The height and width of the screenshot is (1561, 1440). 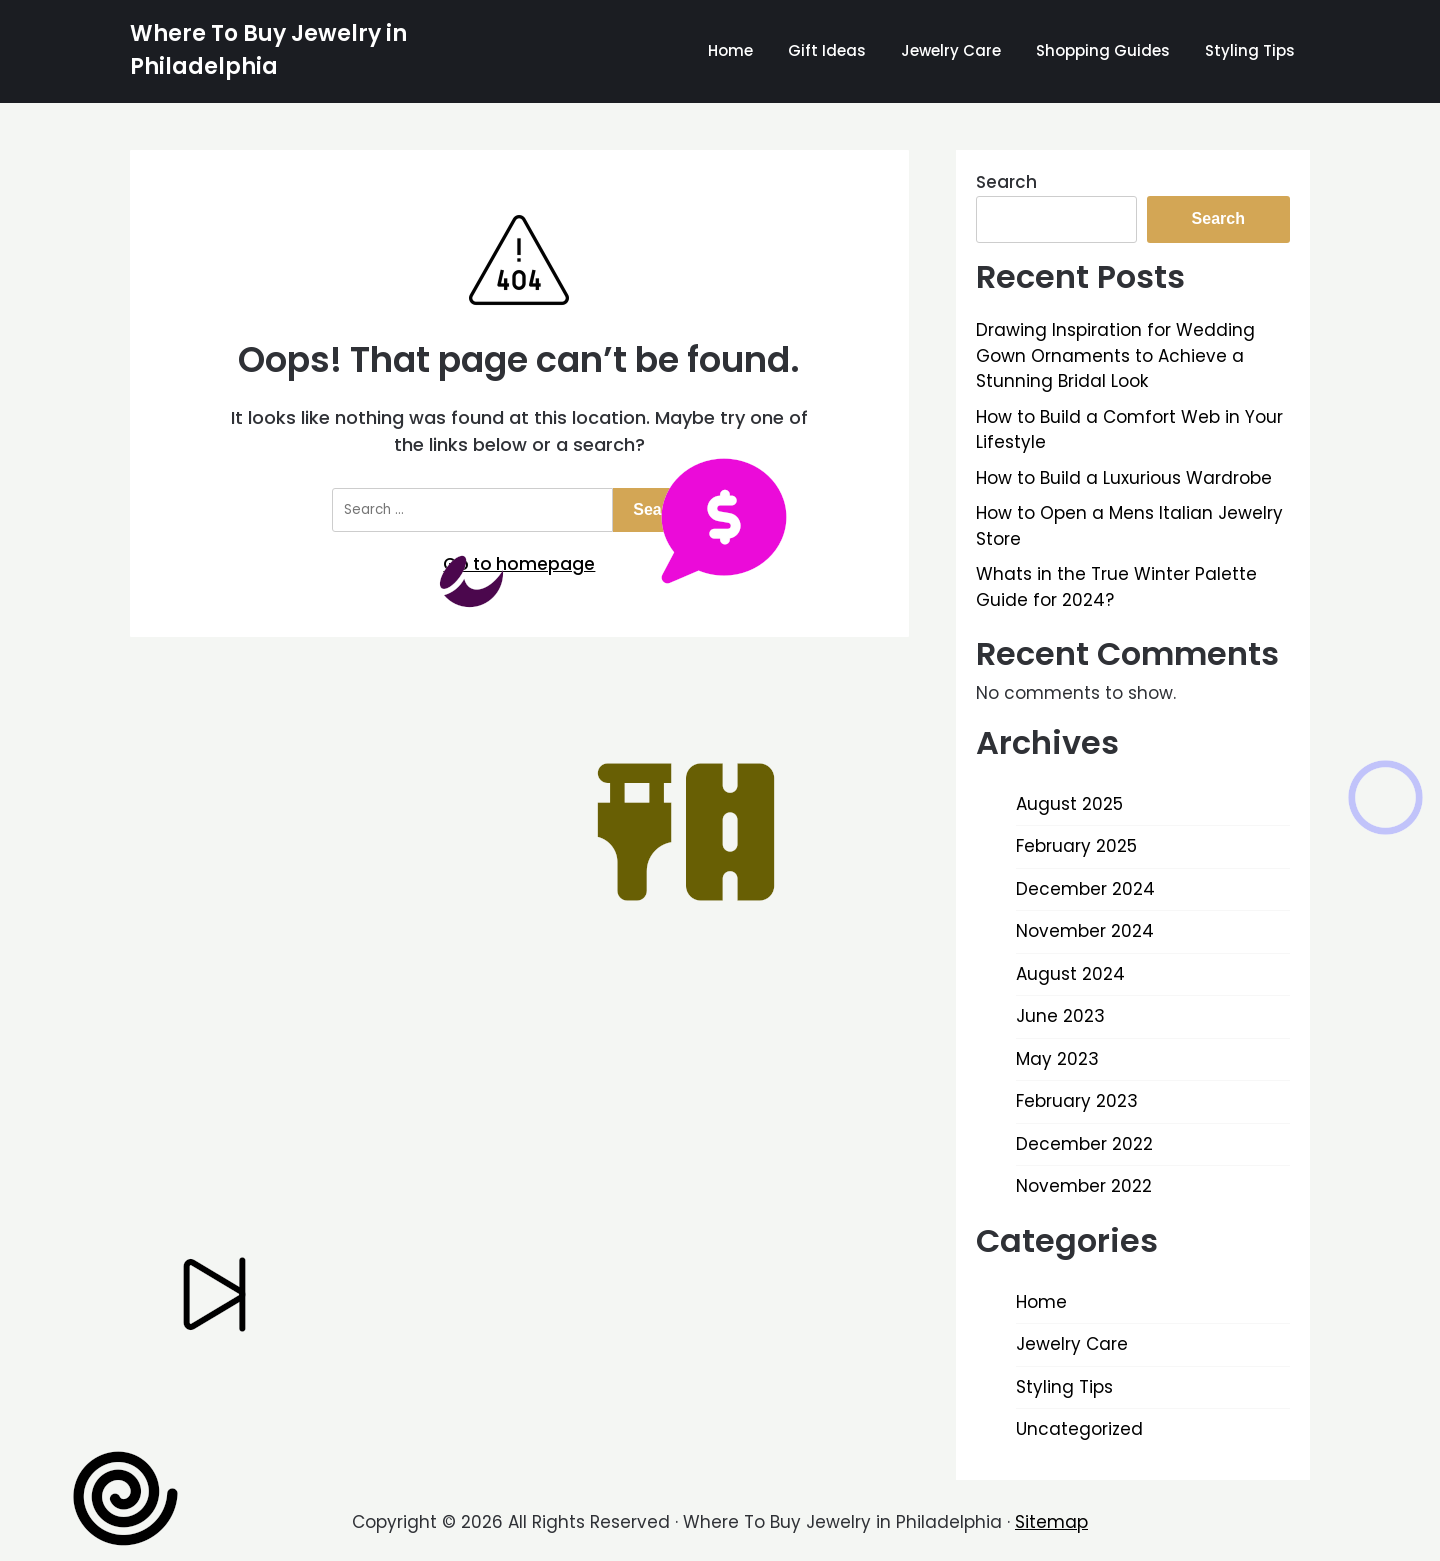 I want to click on affiliatetheme brand logo, so click(x=471, y=579).